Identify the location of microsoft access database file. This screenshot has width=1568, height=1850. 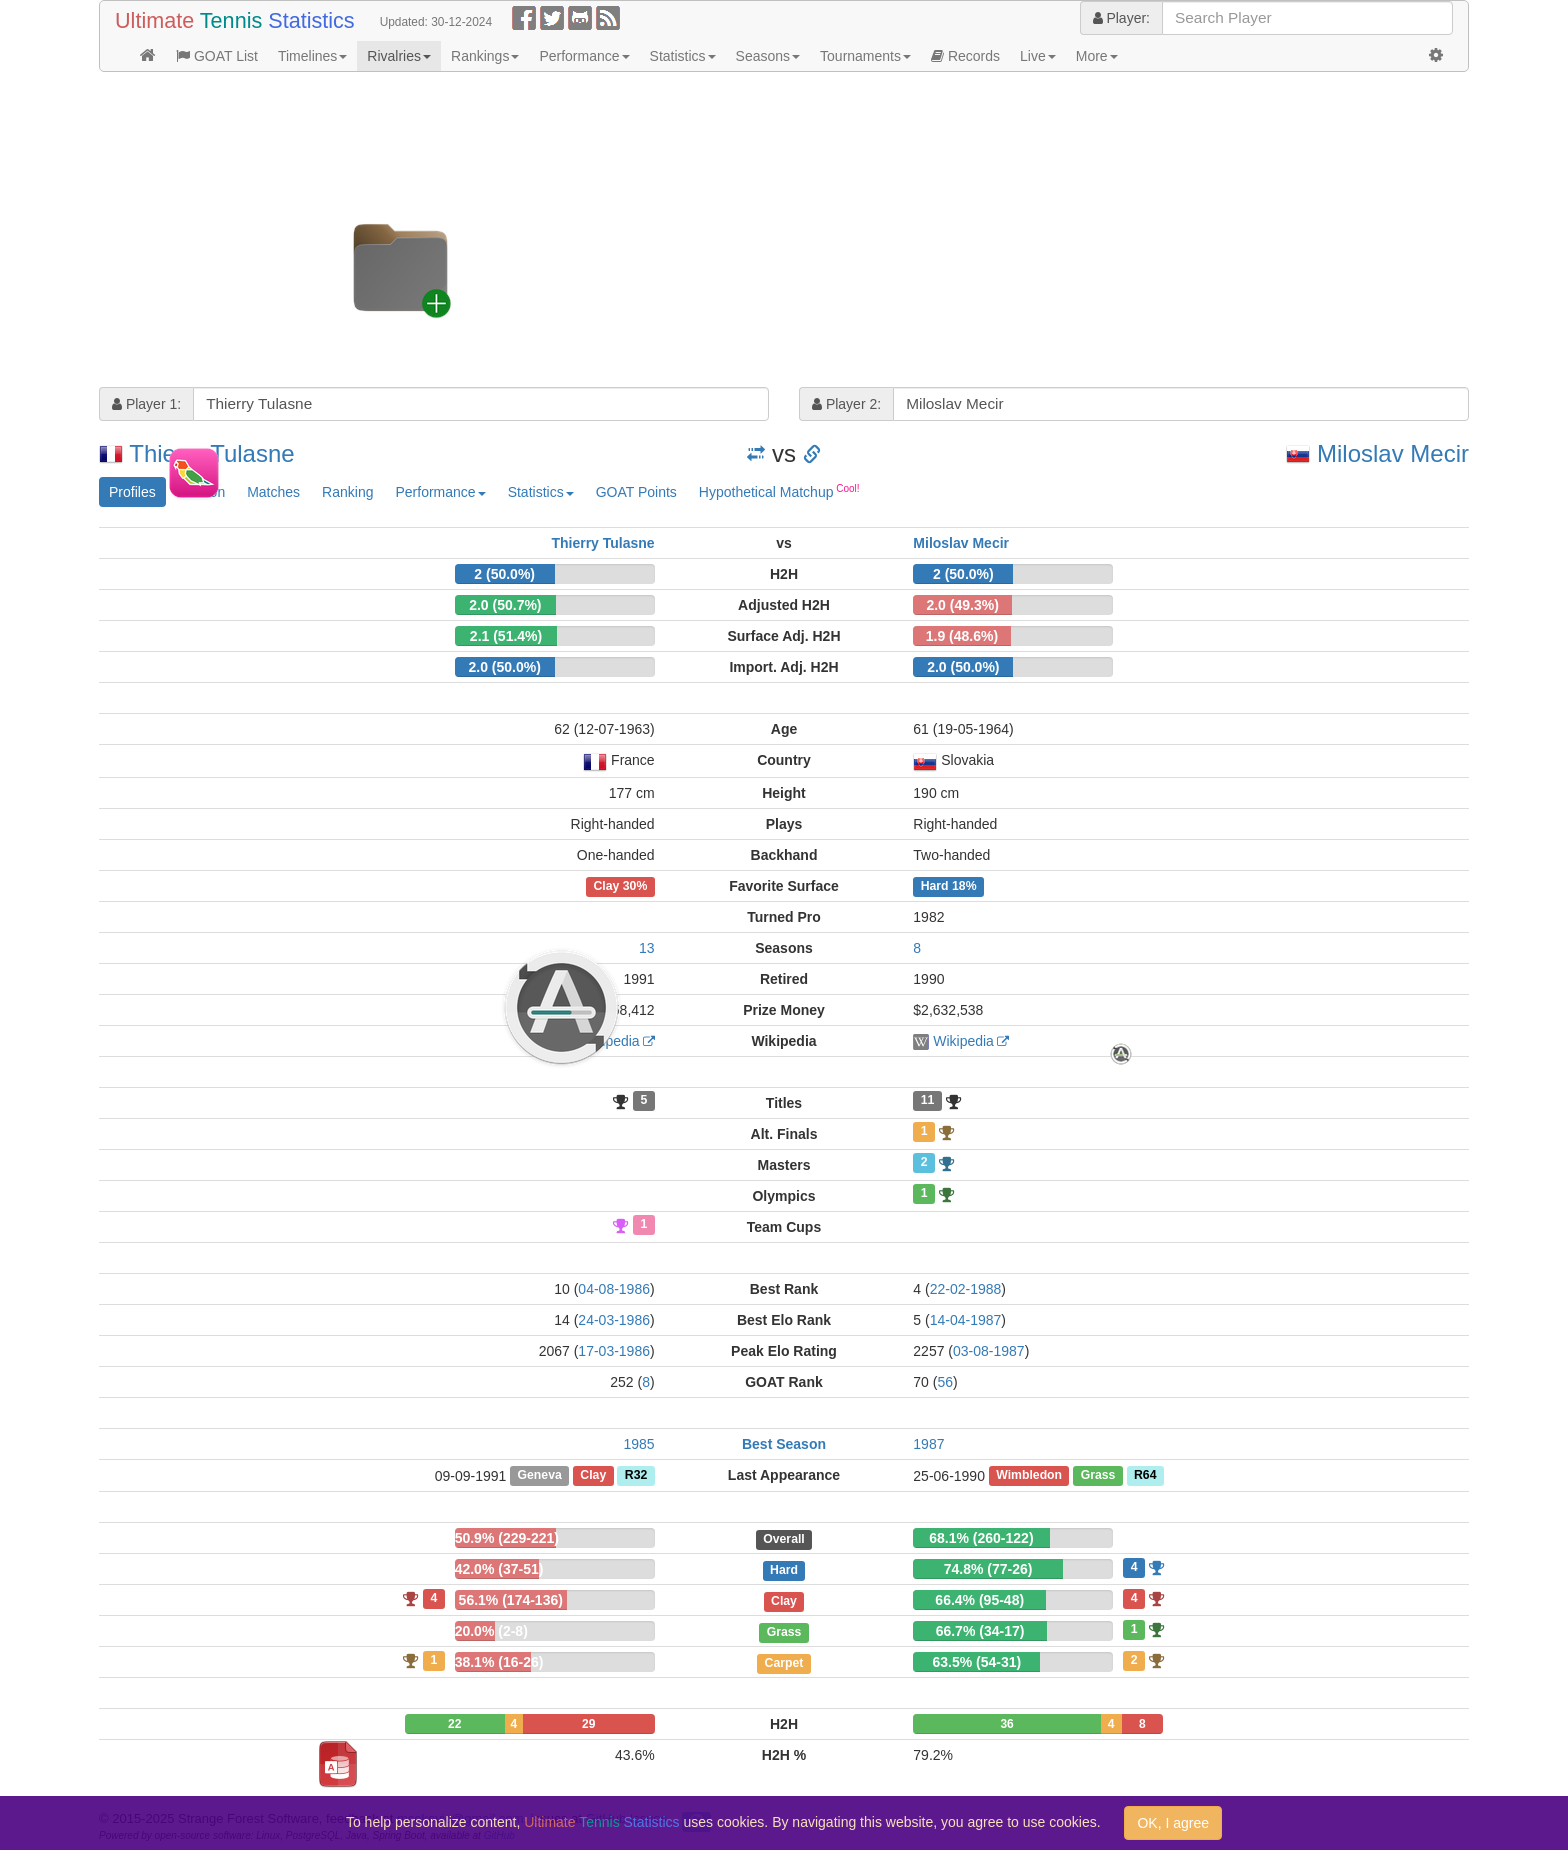
(338, 1764).